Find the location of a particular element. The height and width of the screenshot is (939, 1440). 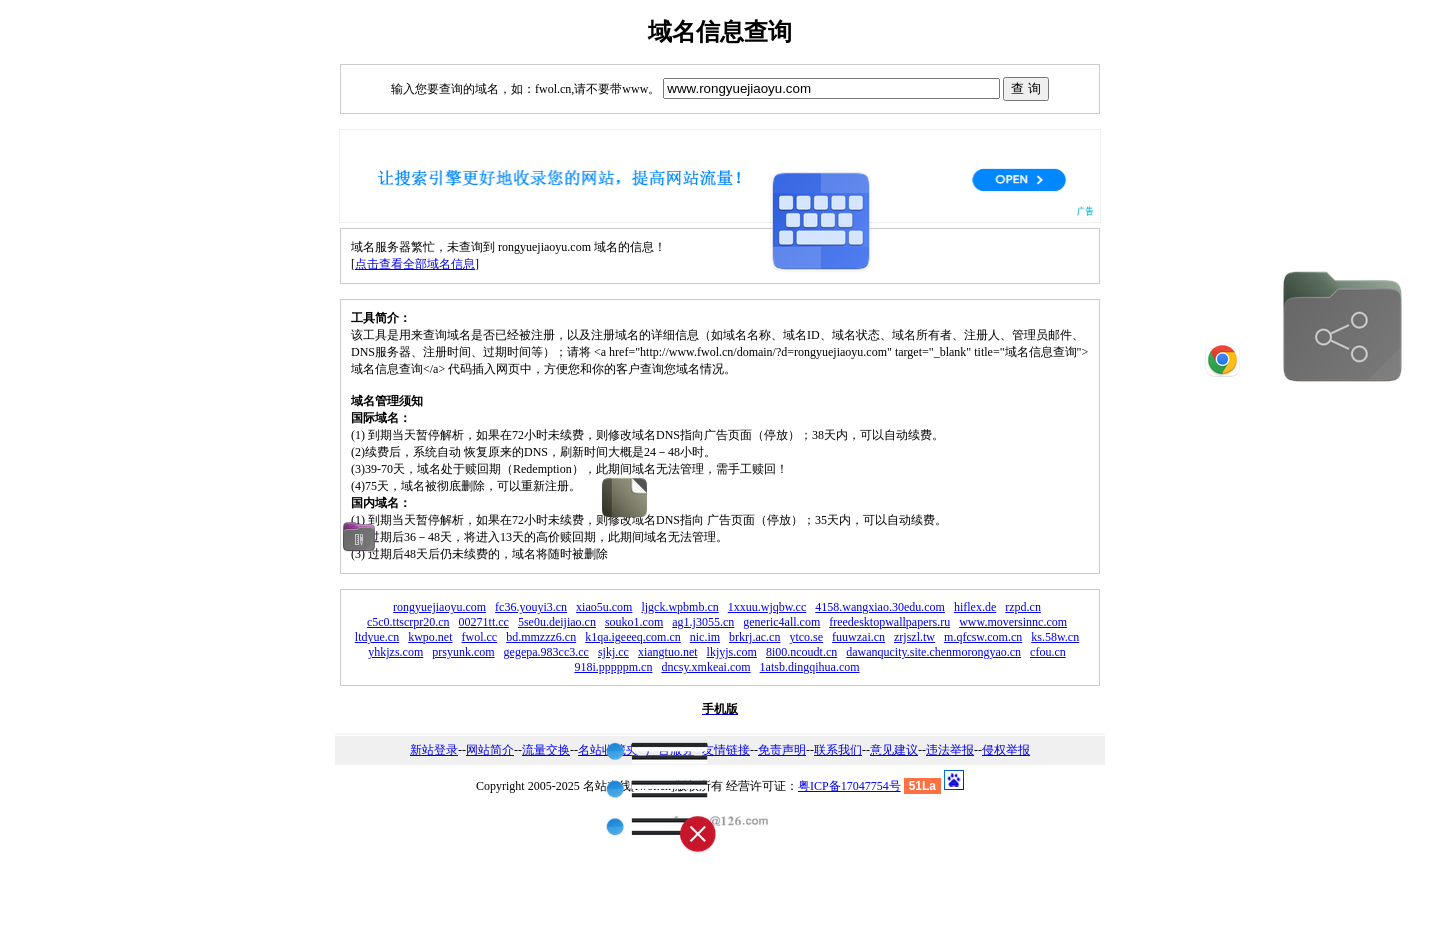

open Google Chrome browser is located at coordinates (1222, 359).